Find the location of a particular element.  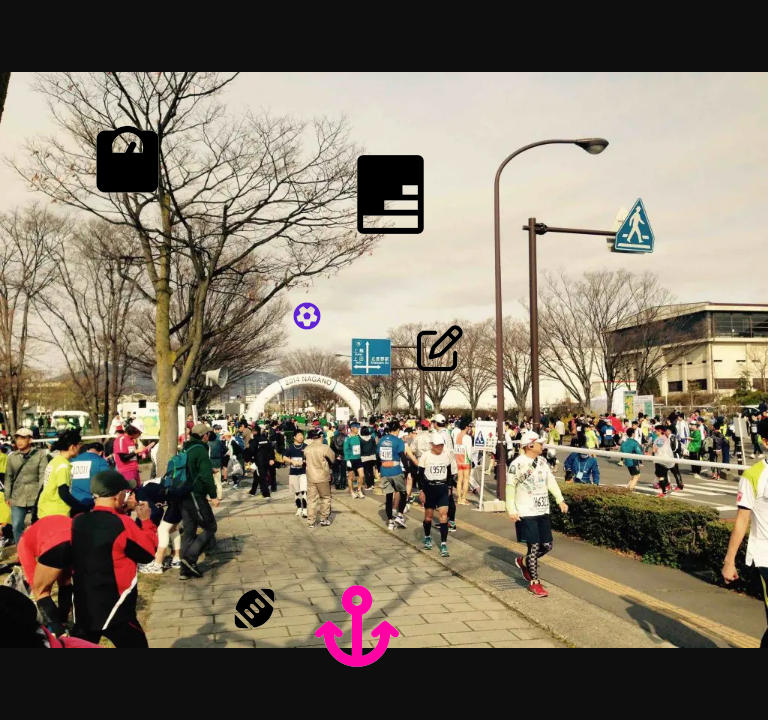

access football or american sports content is located at coordinates (254, 608).